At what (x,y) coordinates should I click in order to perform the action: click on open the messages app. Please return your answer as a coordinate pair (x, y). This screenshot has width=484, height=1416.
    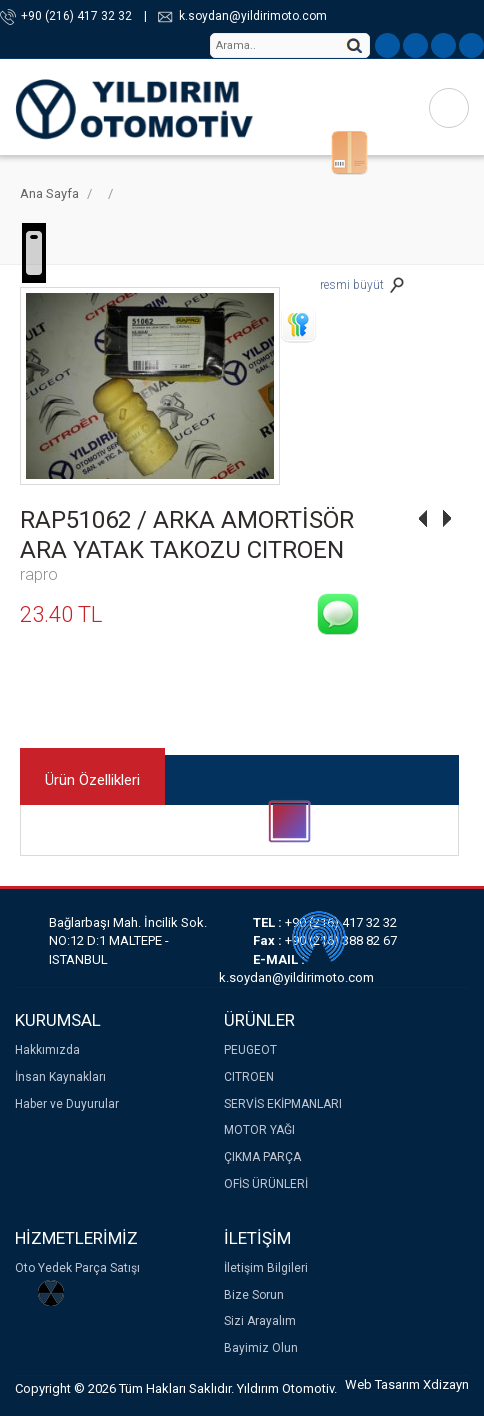
    Looking at the image, I should click on (338, 614).